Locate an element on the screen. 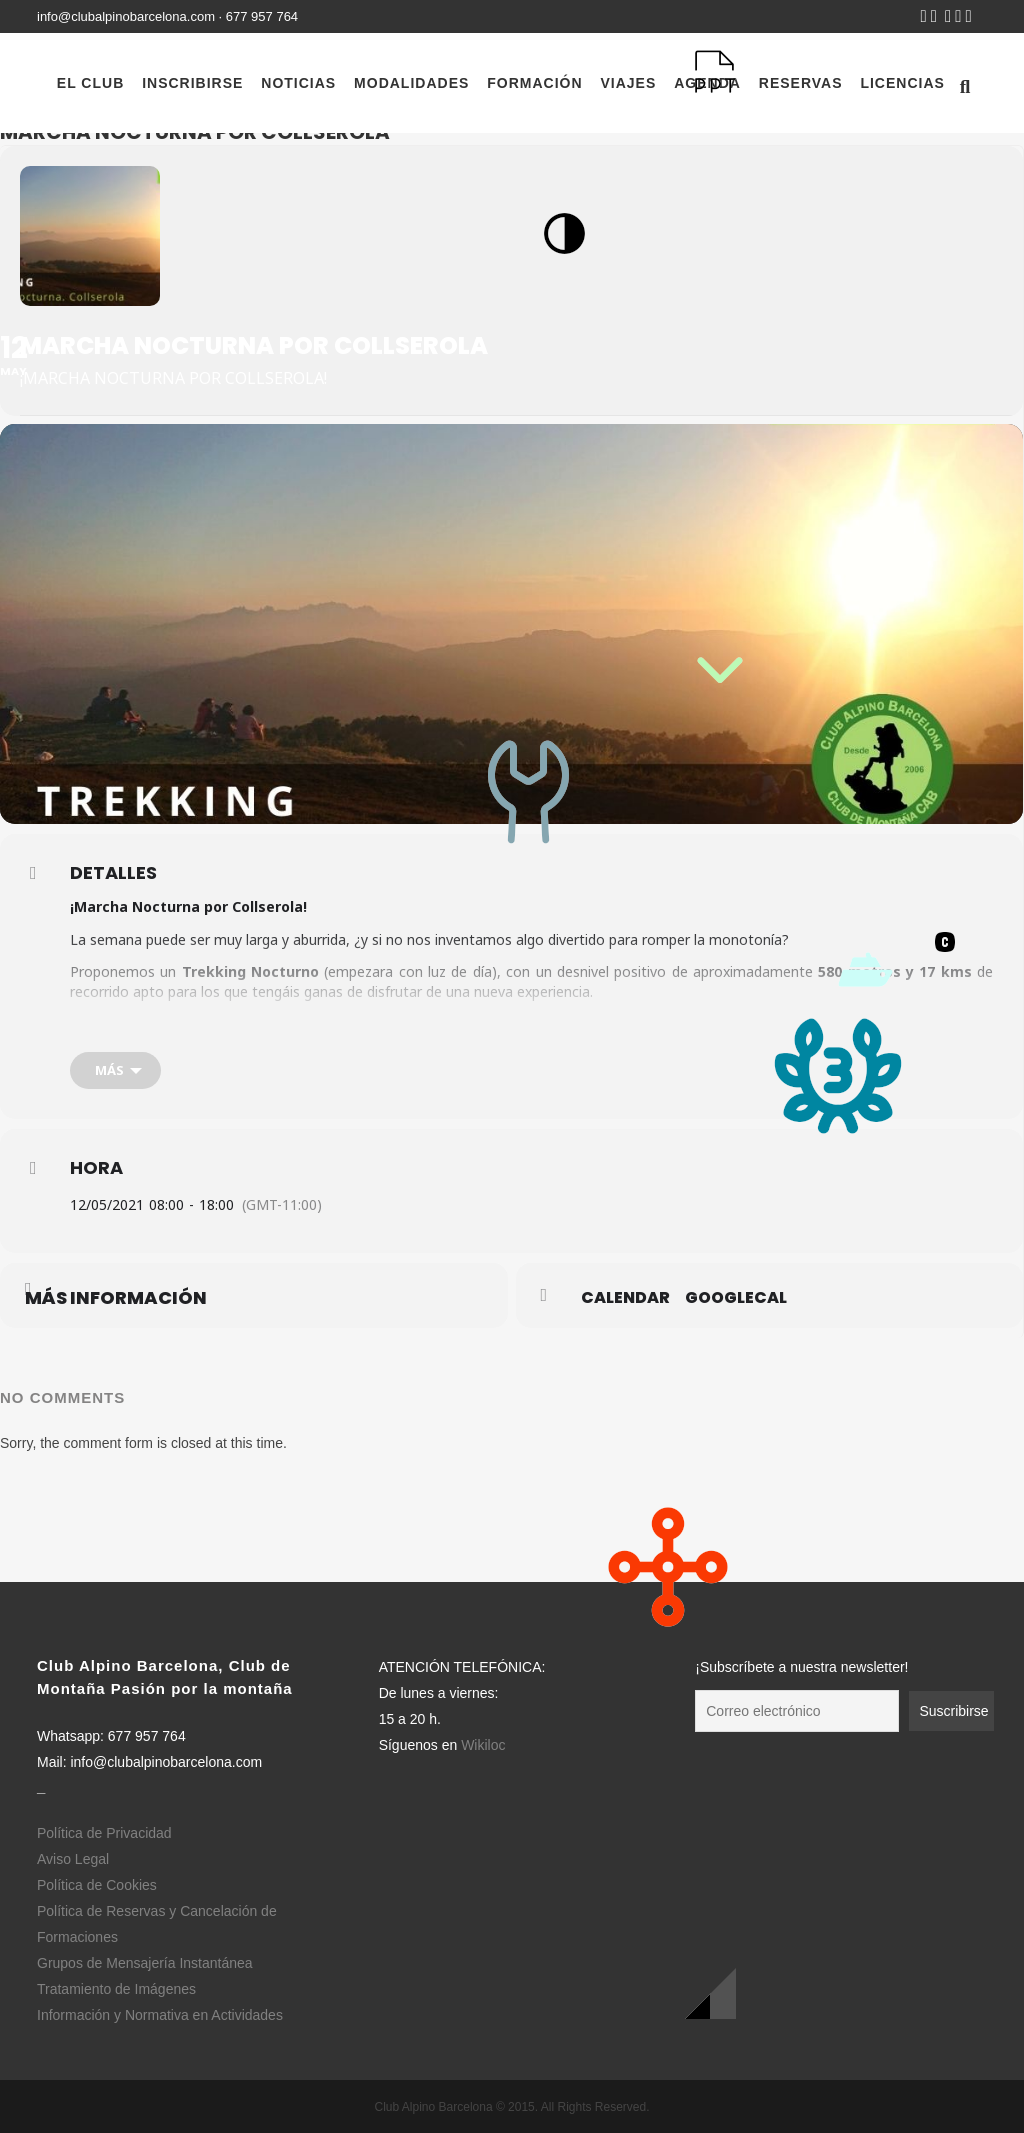 The image size is (1024, 2133). adjust display contrast settings is located at coordinates (564, 233).